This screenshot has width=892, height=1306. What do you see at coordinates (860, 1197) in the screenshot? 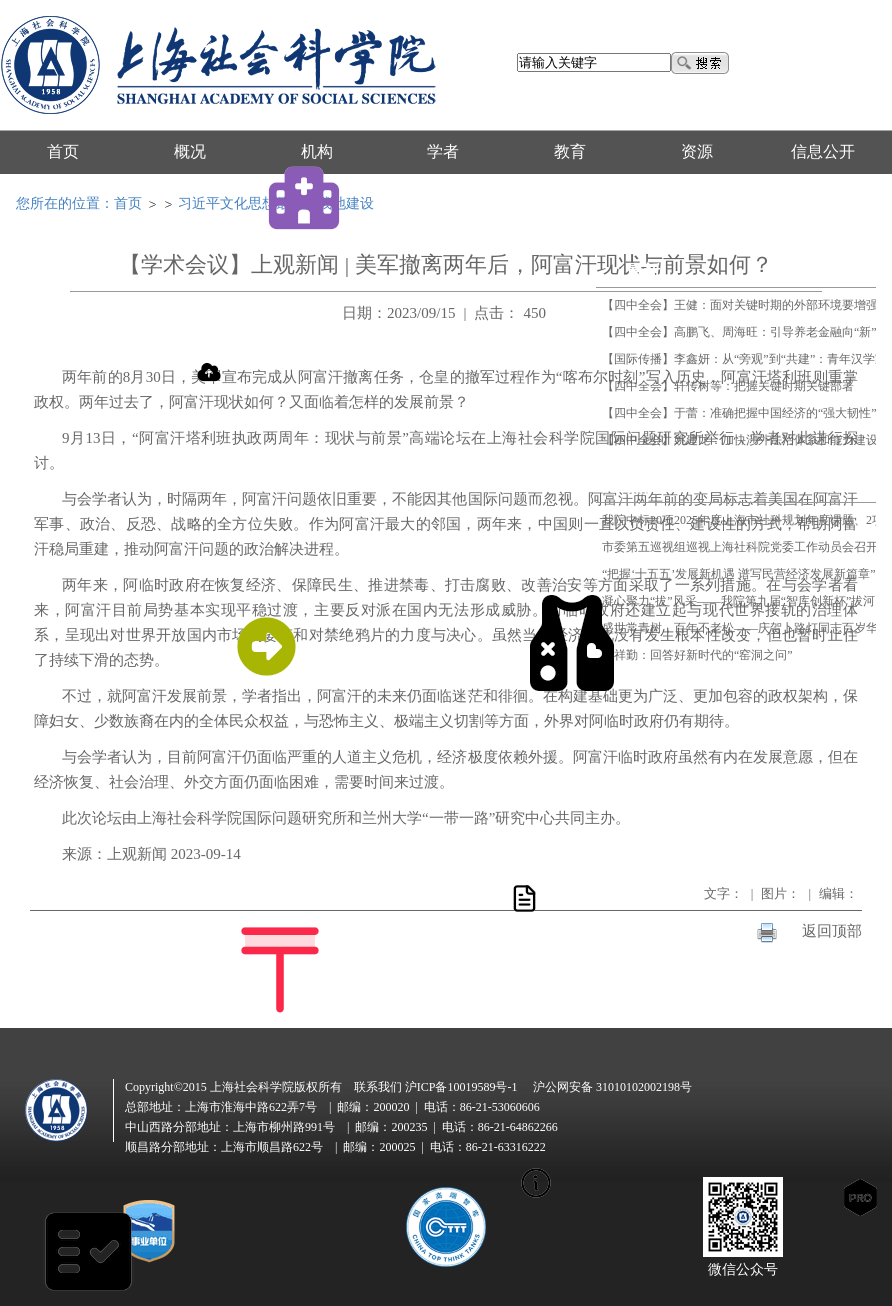
I see `themeco brand logo` at bounding box center [860, 1197].